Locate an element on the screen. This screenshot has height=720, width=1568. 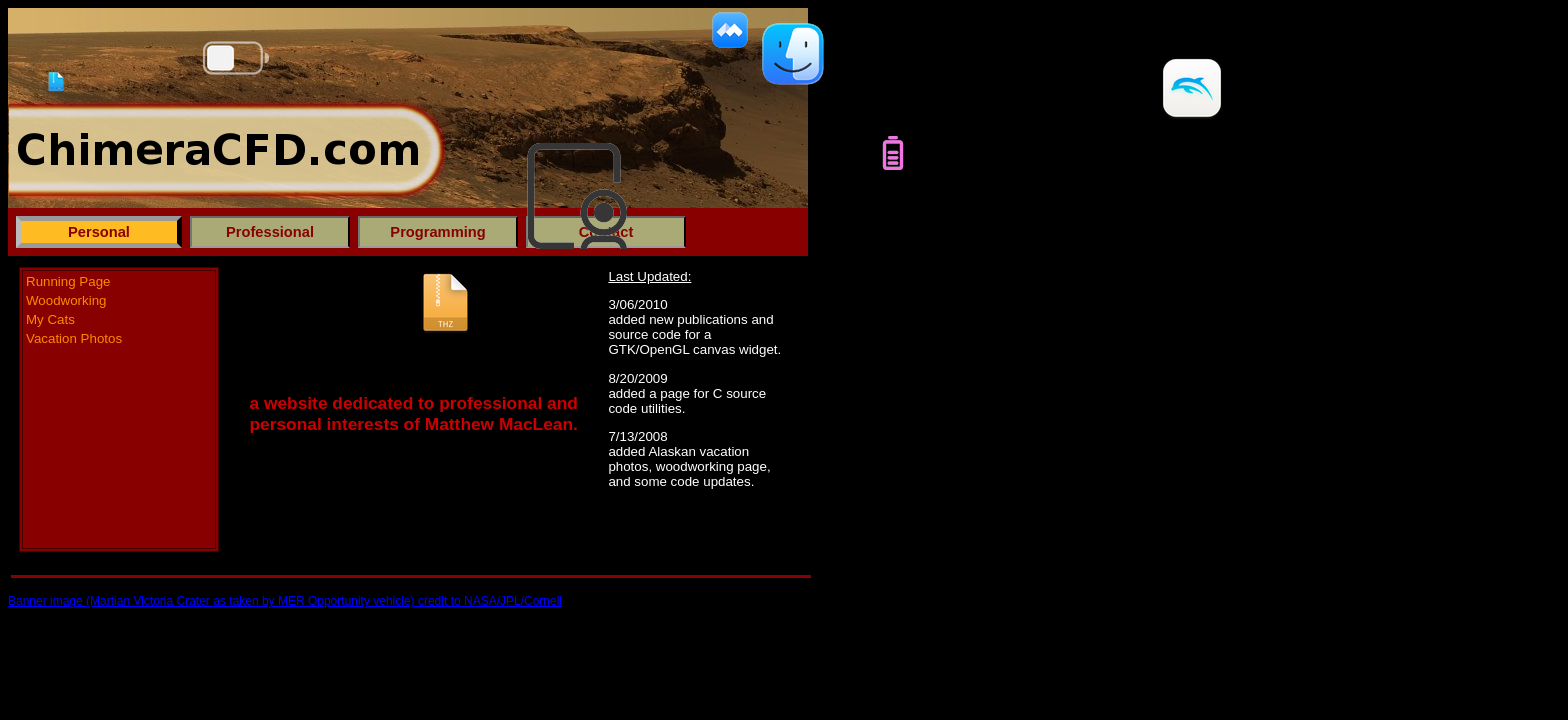
indicates high battery level is located at coordinates (893, 153).